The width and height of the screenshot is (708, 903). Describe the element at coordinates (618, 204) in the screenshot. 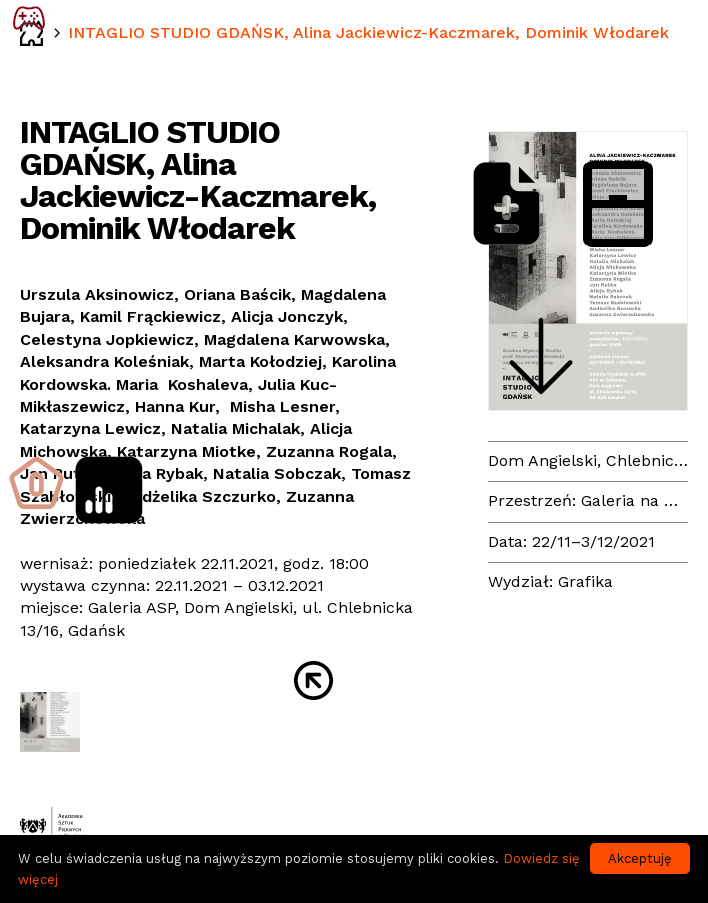

I see `view window sensor status` at that location.